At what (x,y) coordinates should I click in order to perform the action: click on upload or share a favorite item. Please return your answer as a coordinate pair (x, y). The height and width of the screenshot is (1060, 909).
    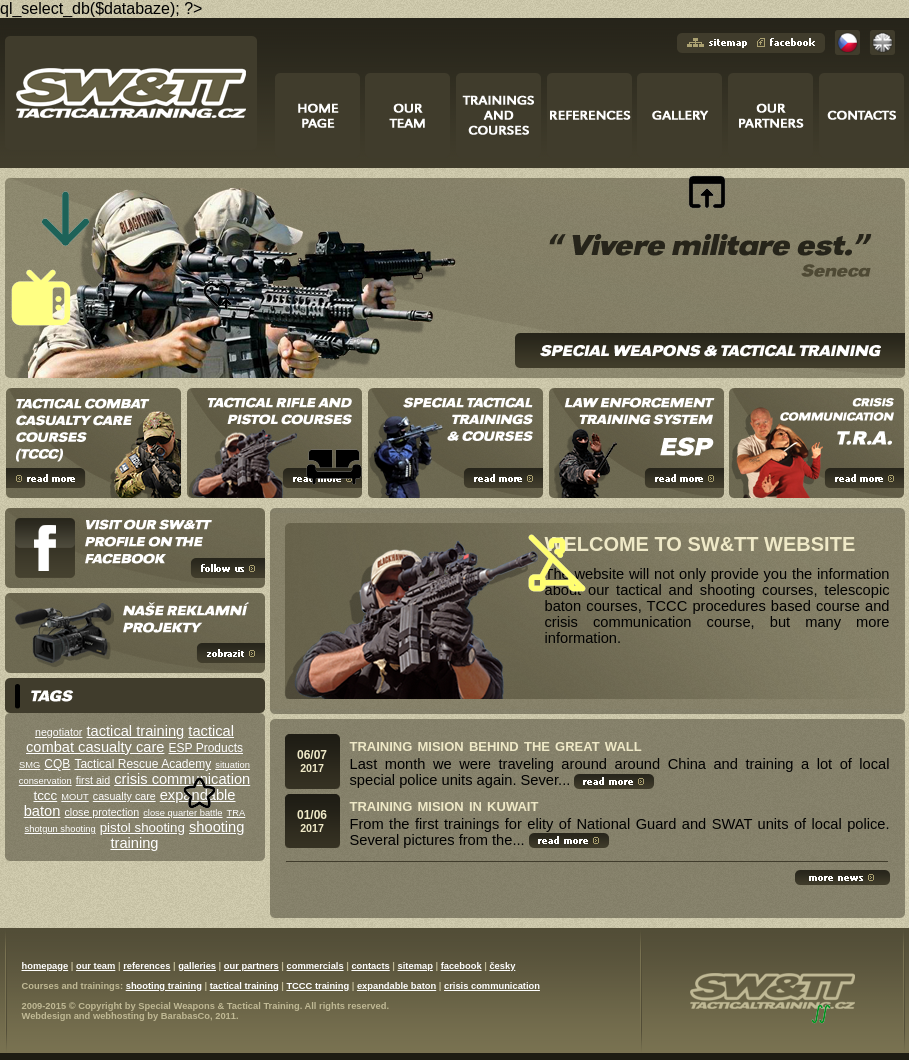
    Looking at the image, I should click on (217, 295).